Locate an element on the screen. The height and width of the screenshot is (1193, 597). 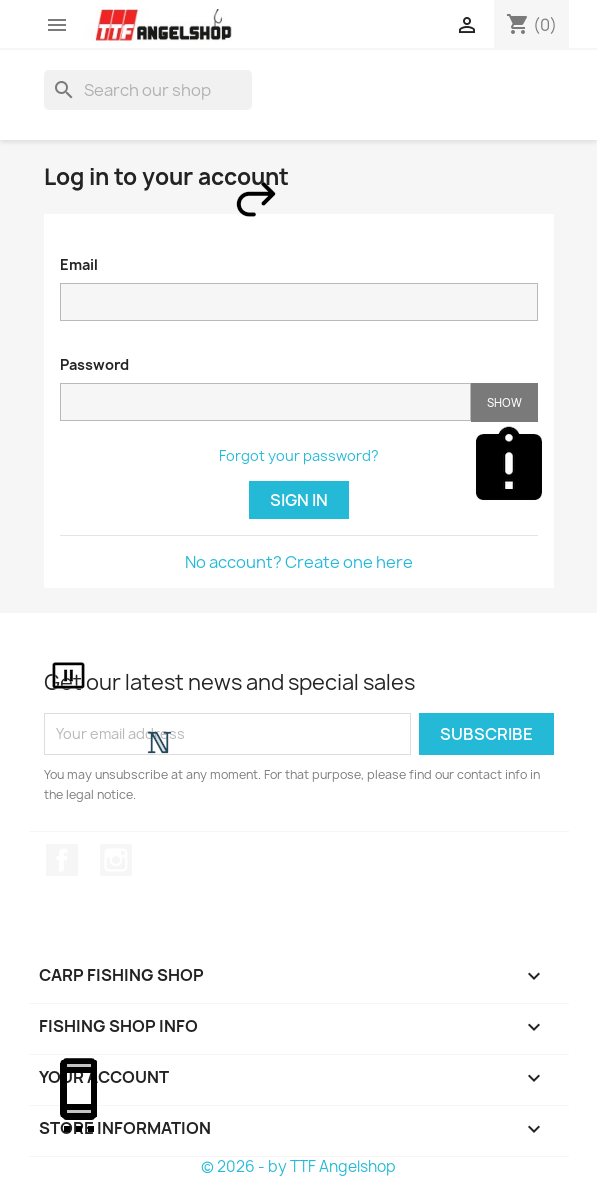
view overdue or late assignments is located at coordinates (509, 467).